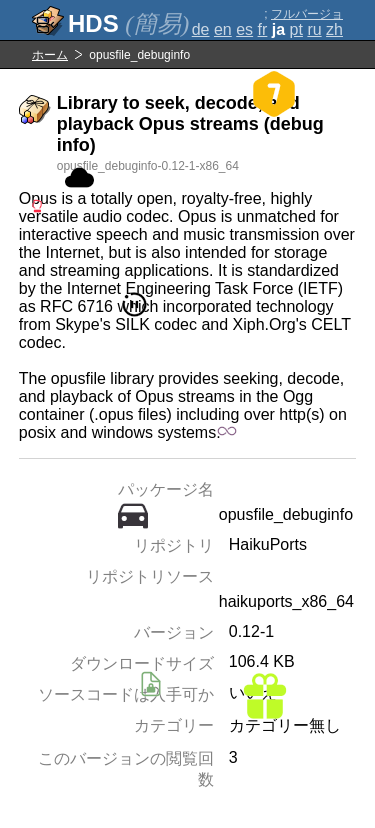 The image size is (375, 828). What do you see at coordinates (265, 696) in the screenshot?
I see `view or redeem a gift` at bounding box center [265, 696].